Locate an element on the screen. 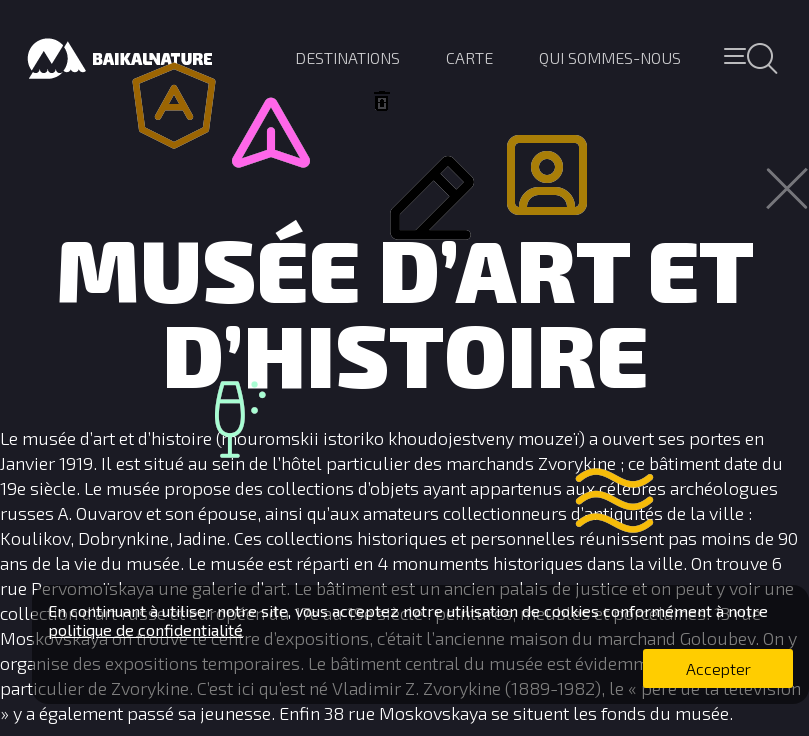 Image resolution: width=809 pixels, height=736 pixels. edit text or content is located at coordinates (430, 199).